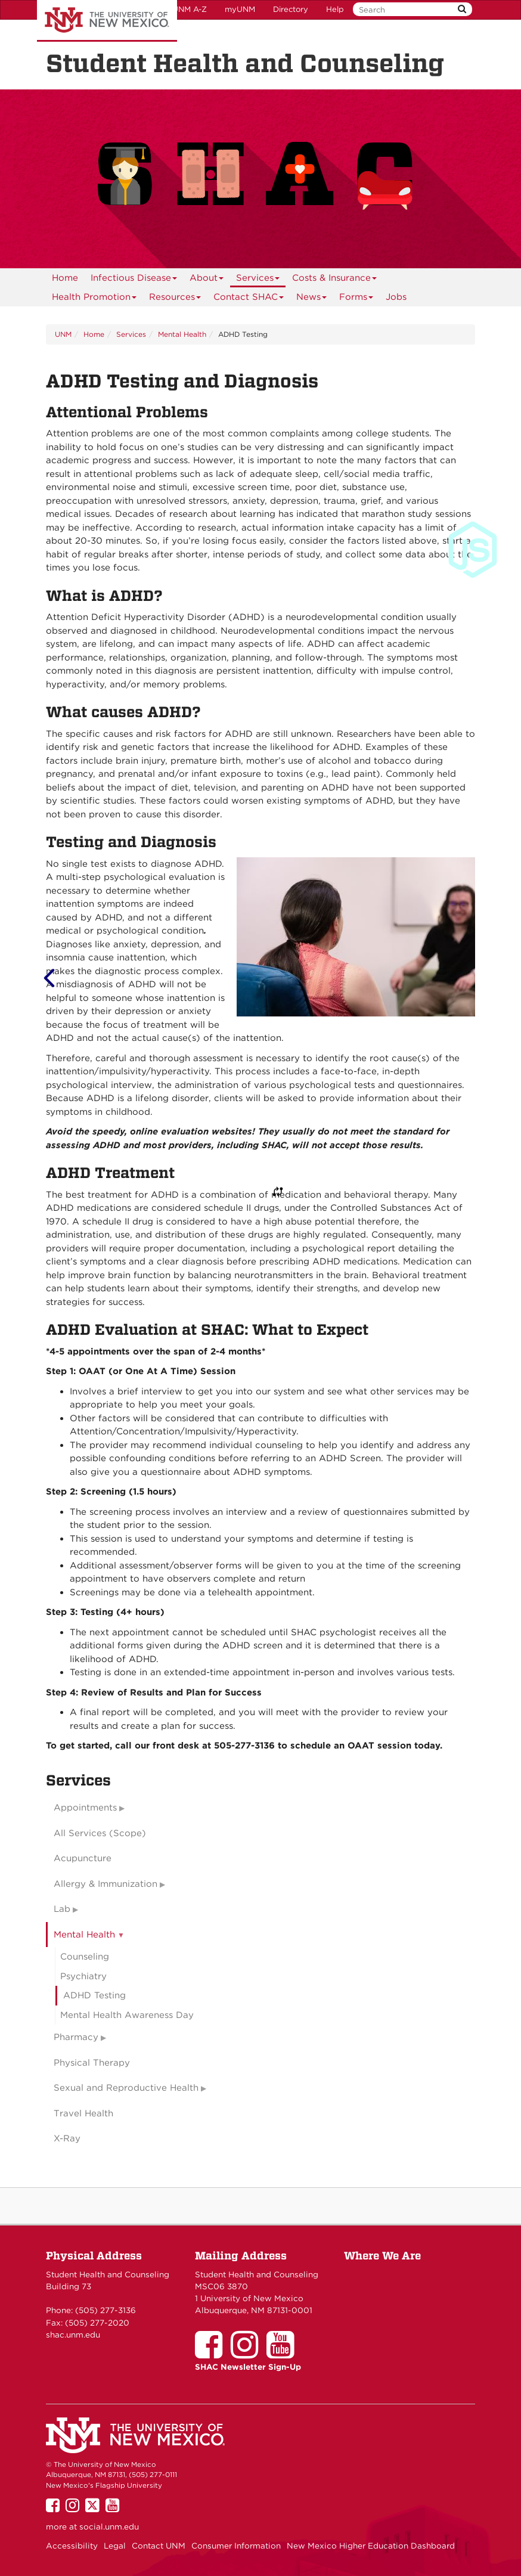 The width and height of the screenshot is (521, 2576). Describe the element at coordinates (49, 978) in the screenshot. I see `go back to the previous screen` at that location.